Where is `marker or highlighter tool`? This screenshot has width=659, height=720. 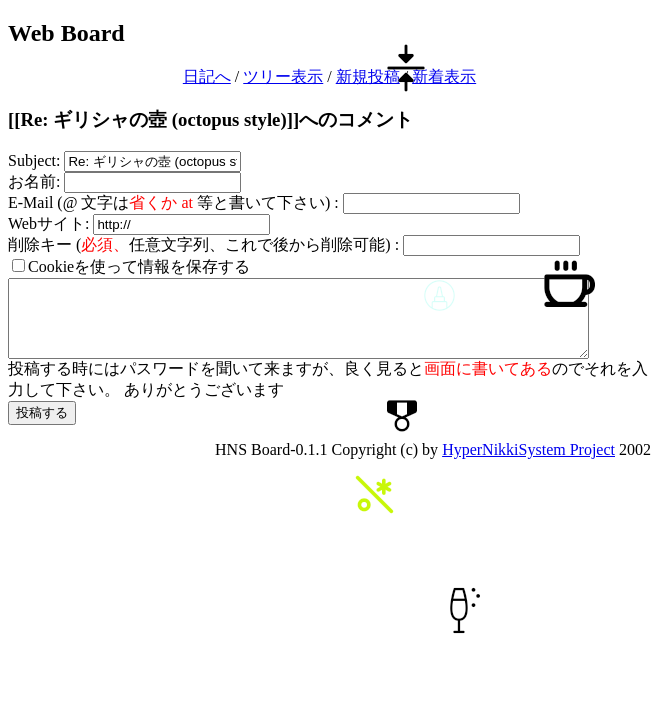
marker or highlighter tool is located at coordinates (439, 295).